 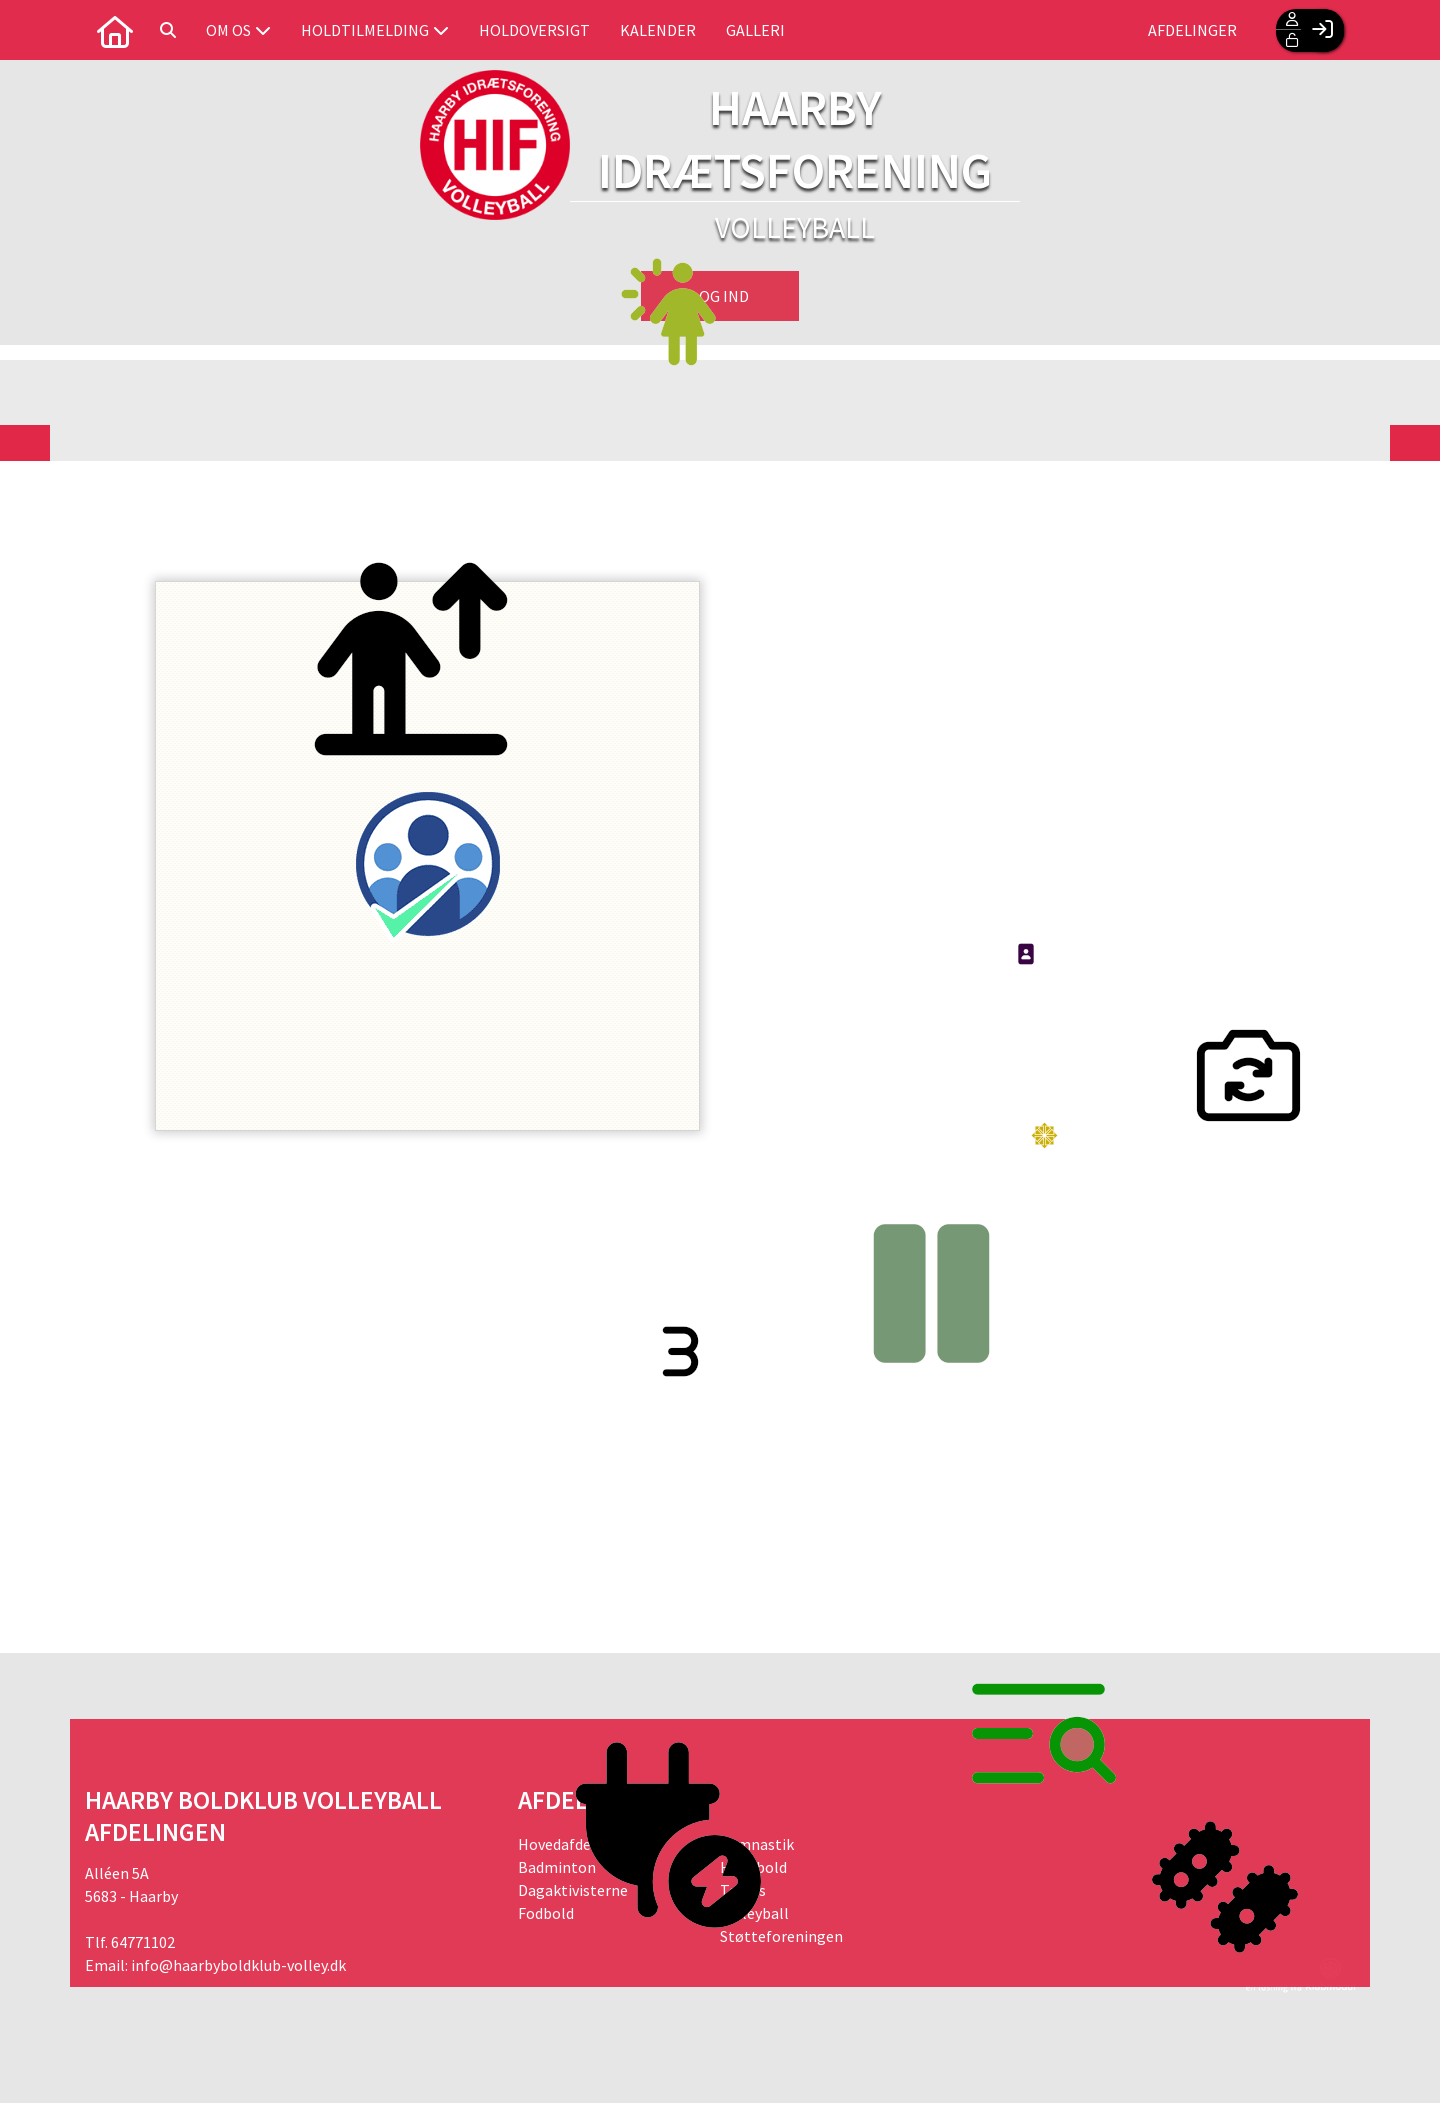 I want to click on switch to column view layout, so click(x=931, y=1293).